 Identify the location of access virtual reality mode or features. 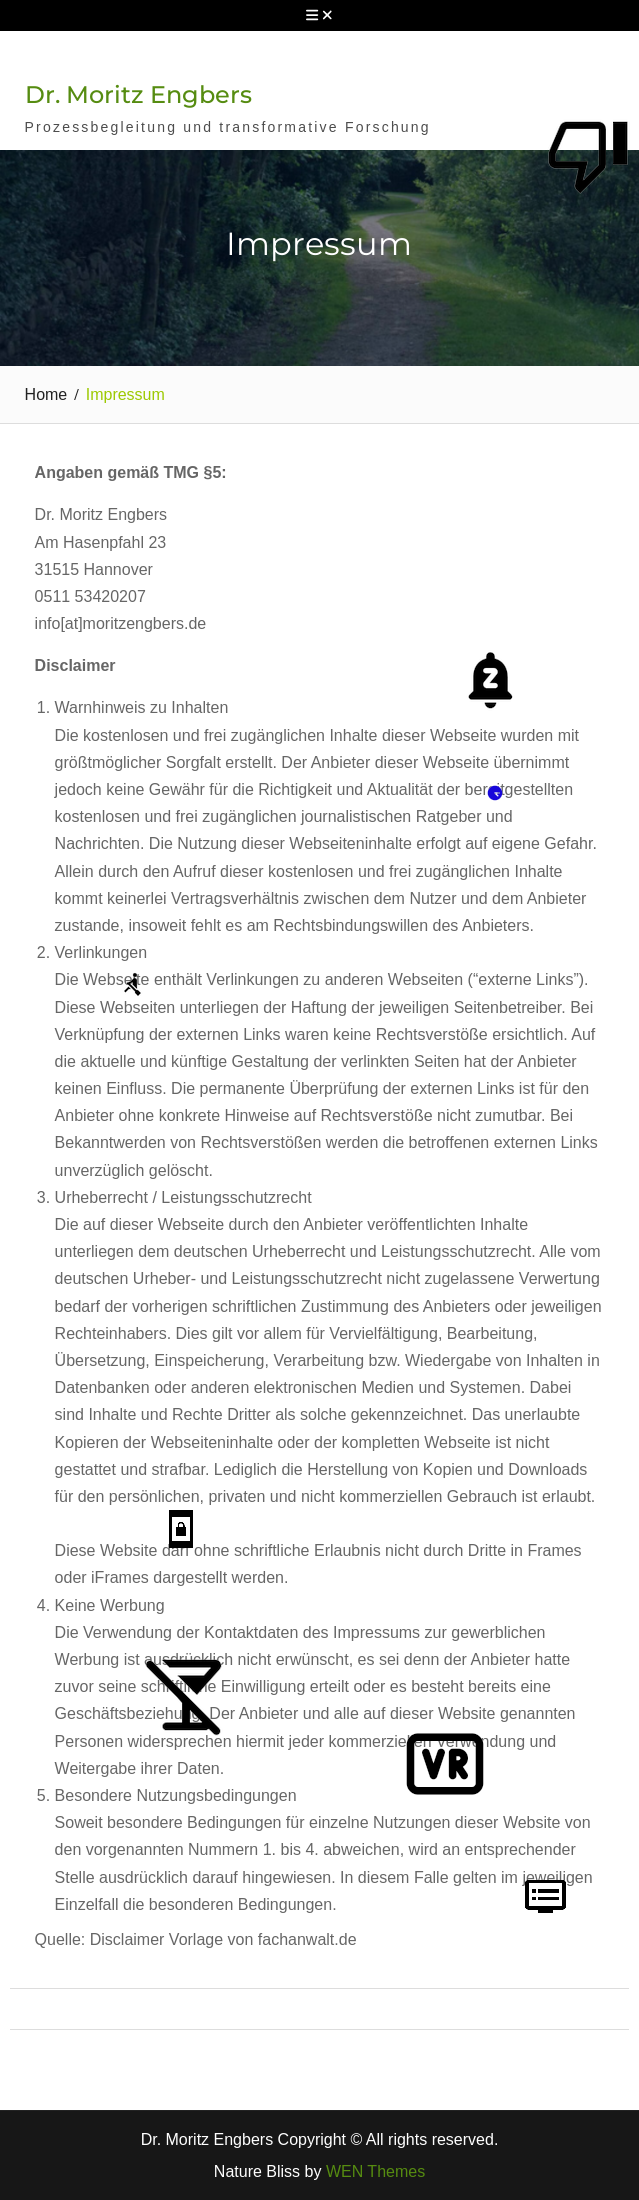
(445, 1764).